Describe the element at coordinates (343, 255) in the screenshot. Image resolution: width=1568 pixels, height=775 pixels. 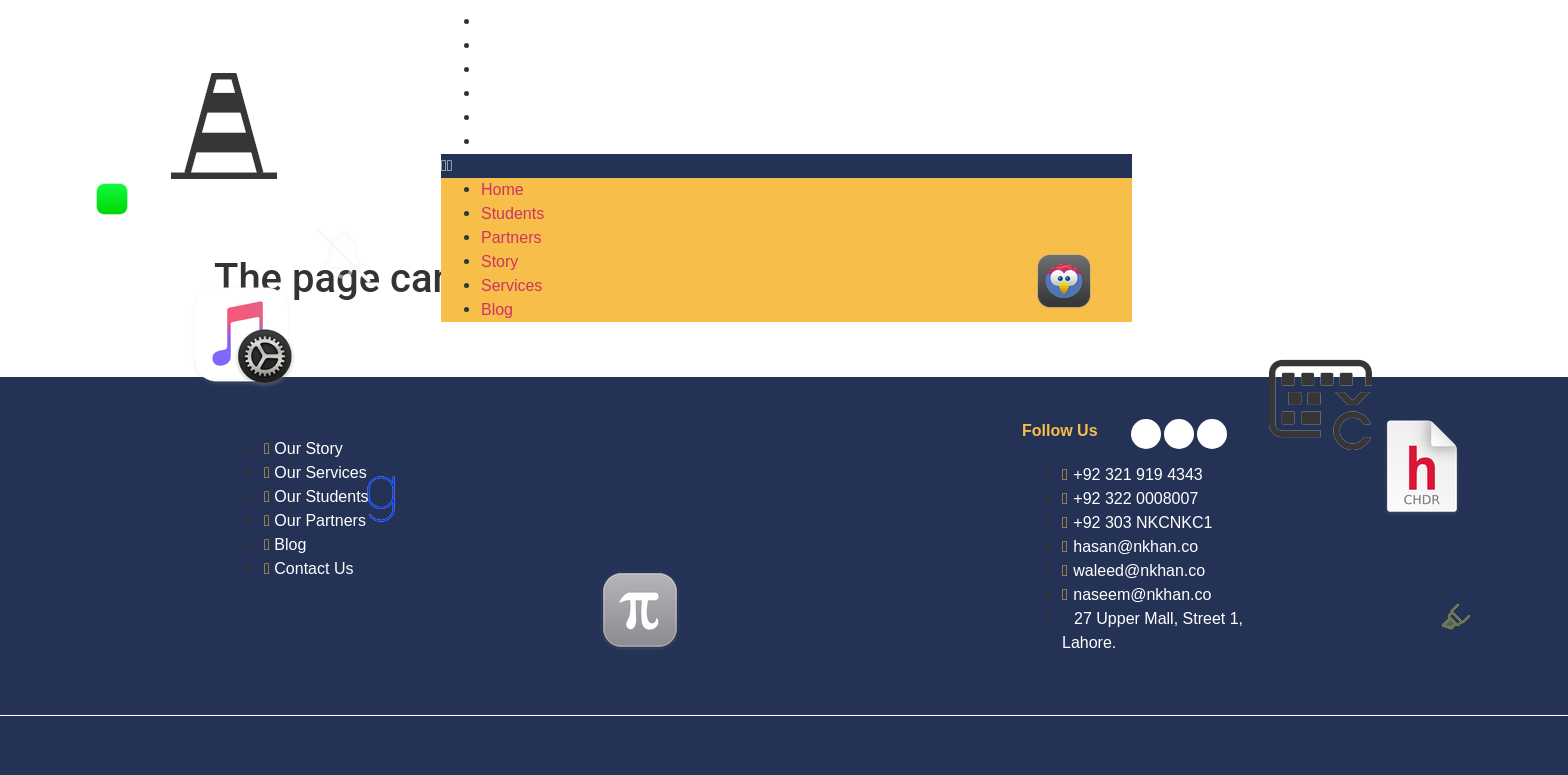
I see `notifications are currently disabled` at that location.